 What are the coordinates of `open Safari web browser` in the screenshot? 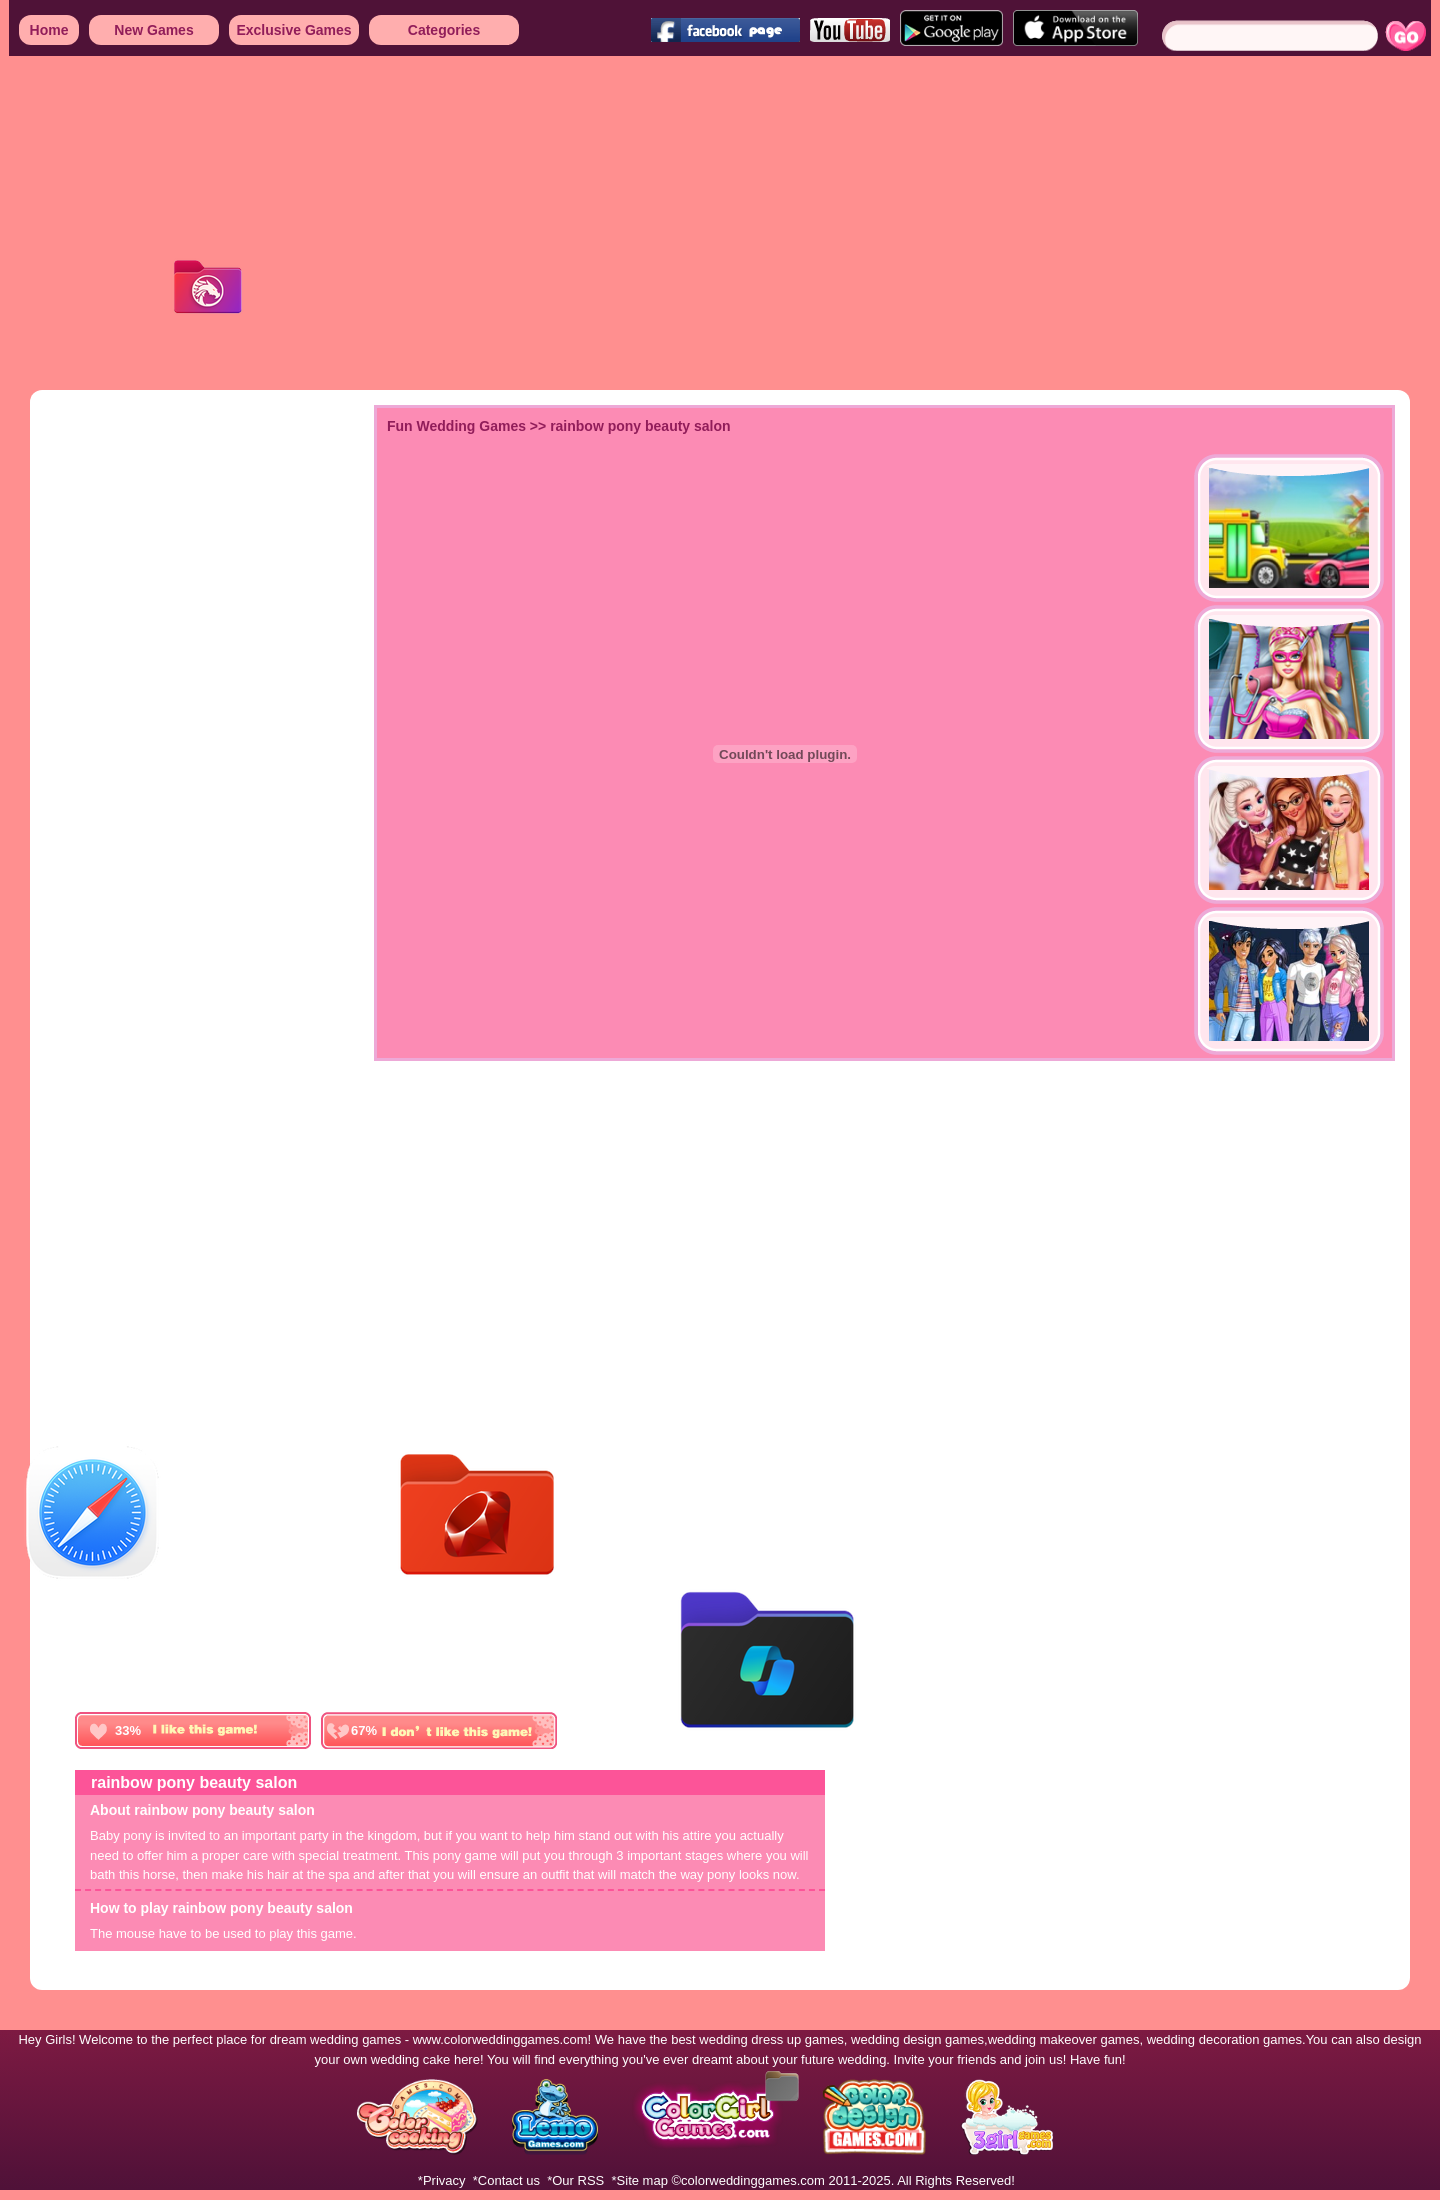 It's located at (92, 1512).